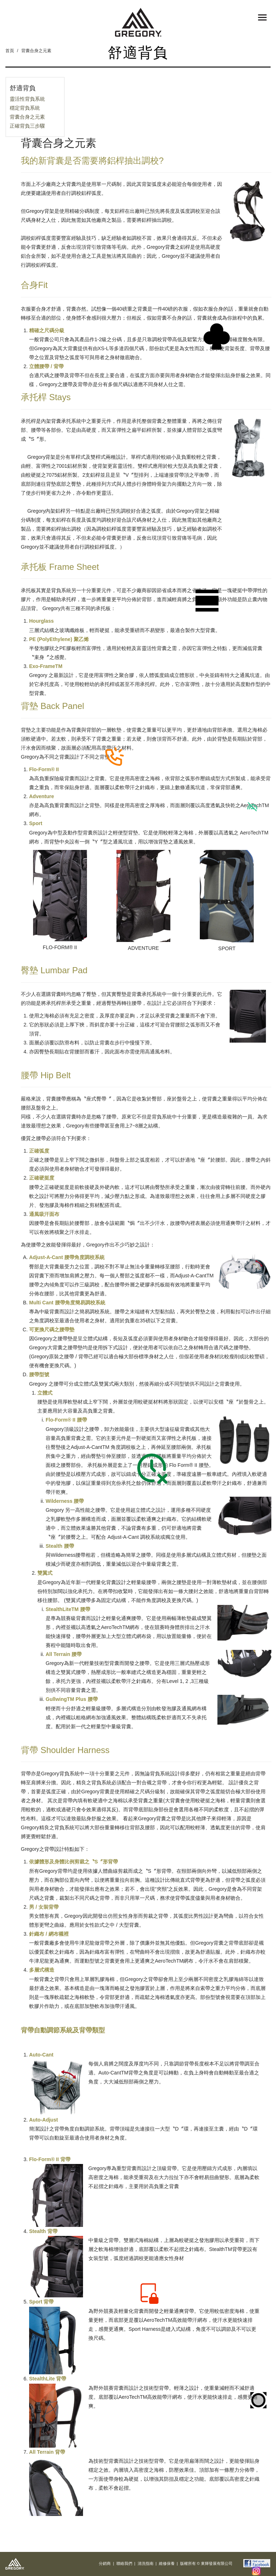  What do you see at coordinates (207, 600) in the screenshot?
I see `switch to day view in calendar` at bounding box center [207, 600].